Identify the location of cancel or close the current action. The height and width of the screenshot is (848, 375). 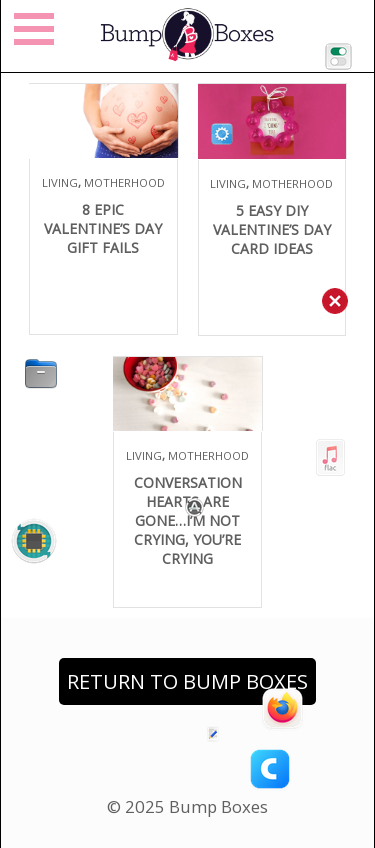
(335, 301).